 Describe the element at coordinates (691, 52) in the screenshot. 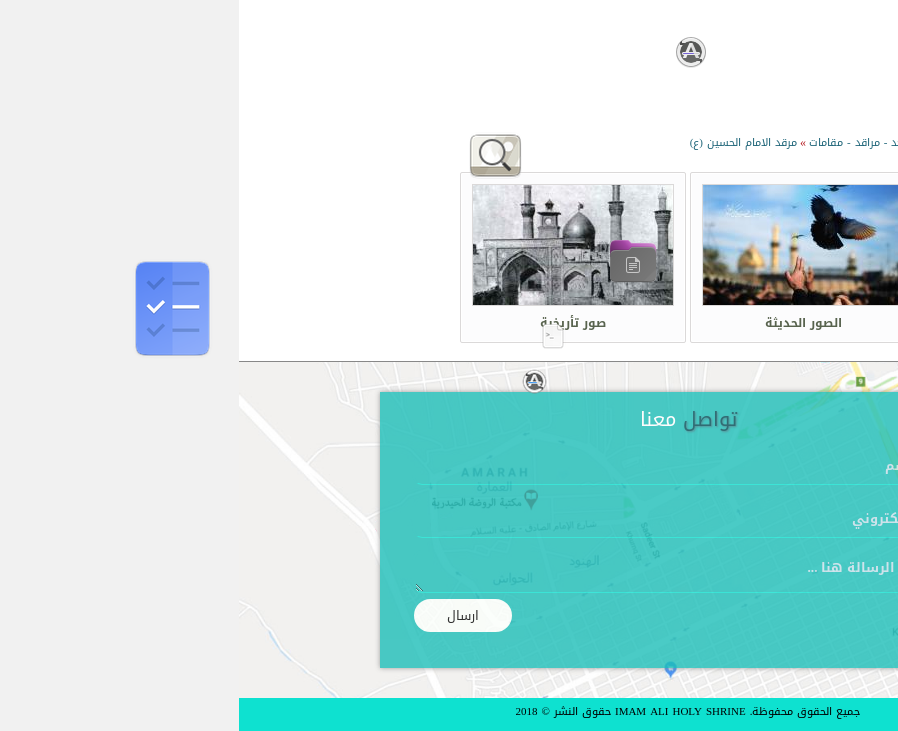

I see `check for available system updates` at that location.